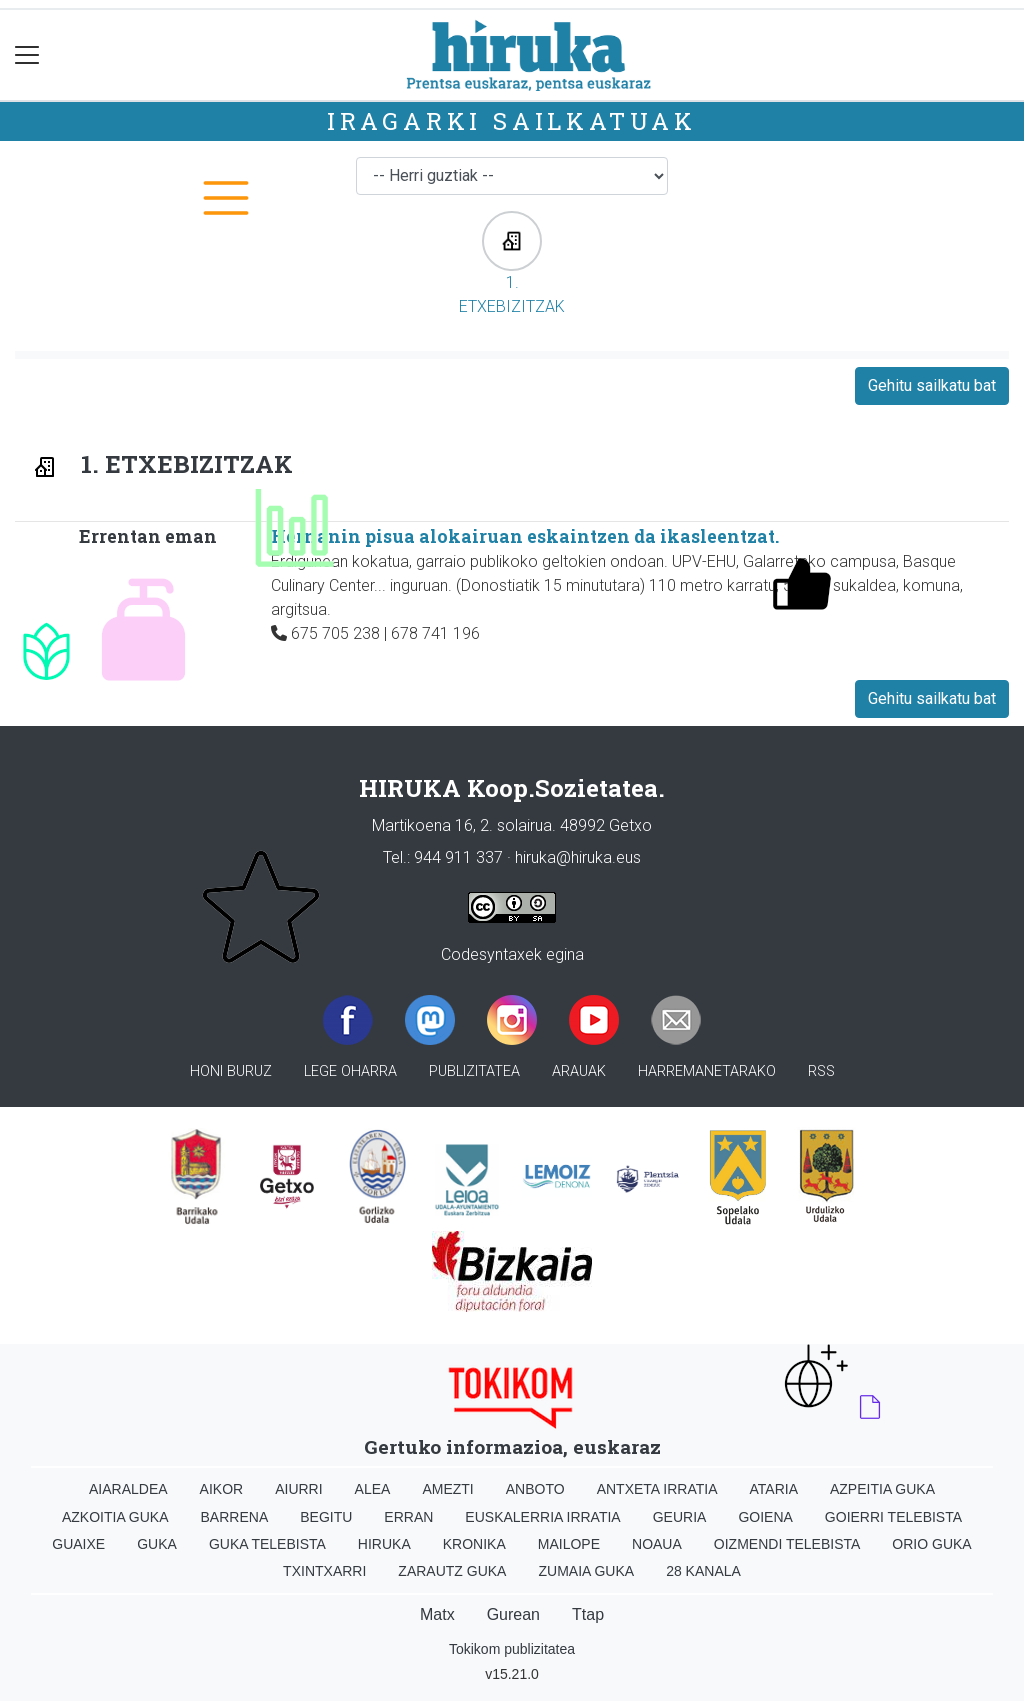 This screenshot has width=1024, height=1701. Describe the element at coordinates (813, 1377) in the screenshot. I see `access party or event mode` at that location.